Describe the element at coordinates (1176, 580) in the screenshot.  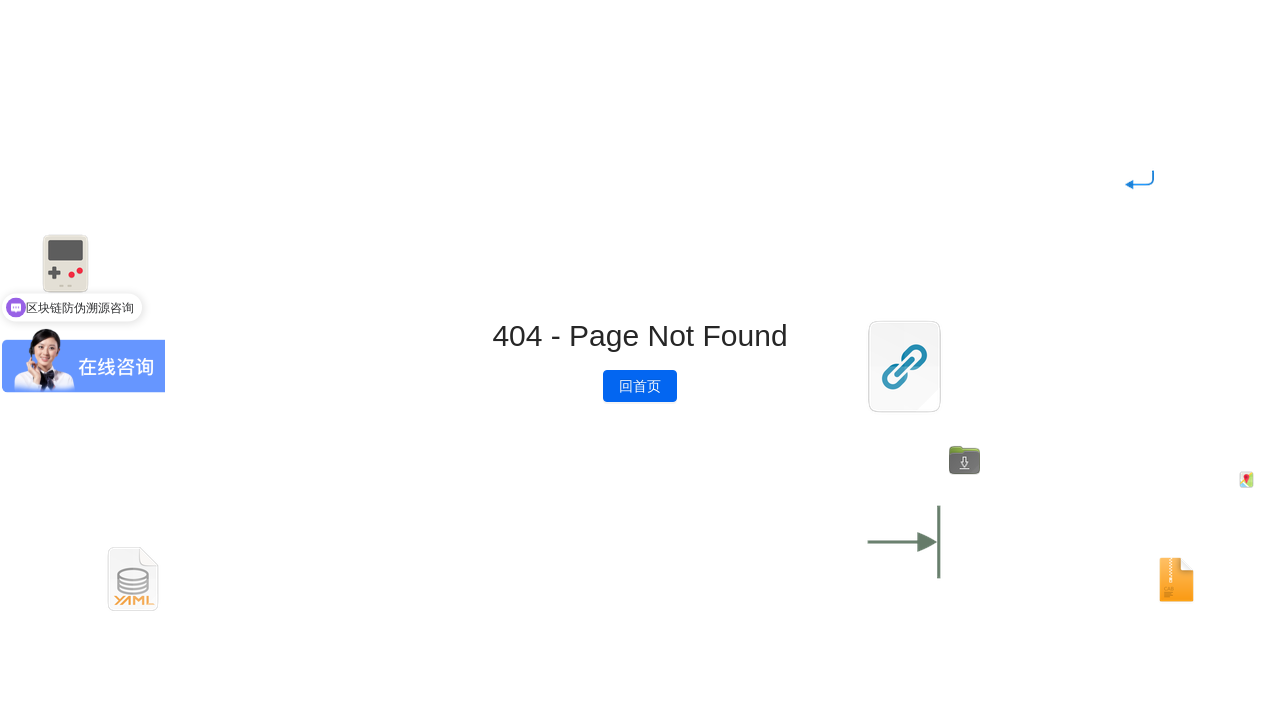
I see `a compressed cabinet (.cab) archive file` at that location.